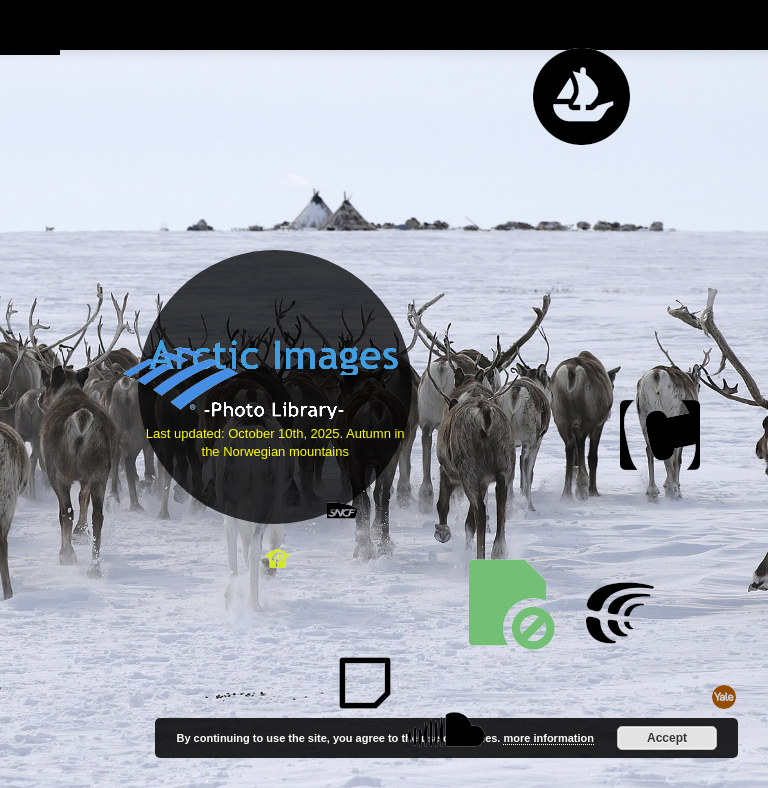  Describe the element at coordinates (660, 435) in the screenshot. I see `contao CMS logo` at that location.